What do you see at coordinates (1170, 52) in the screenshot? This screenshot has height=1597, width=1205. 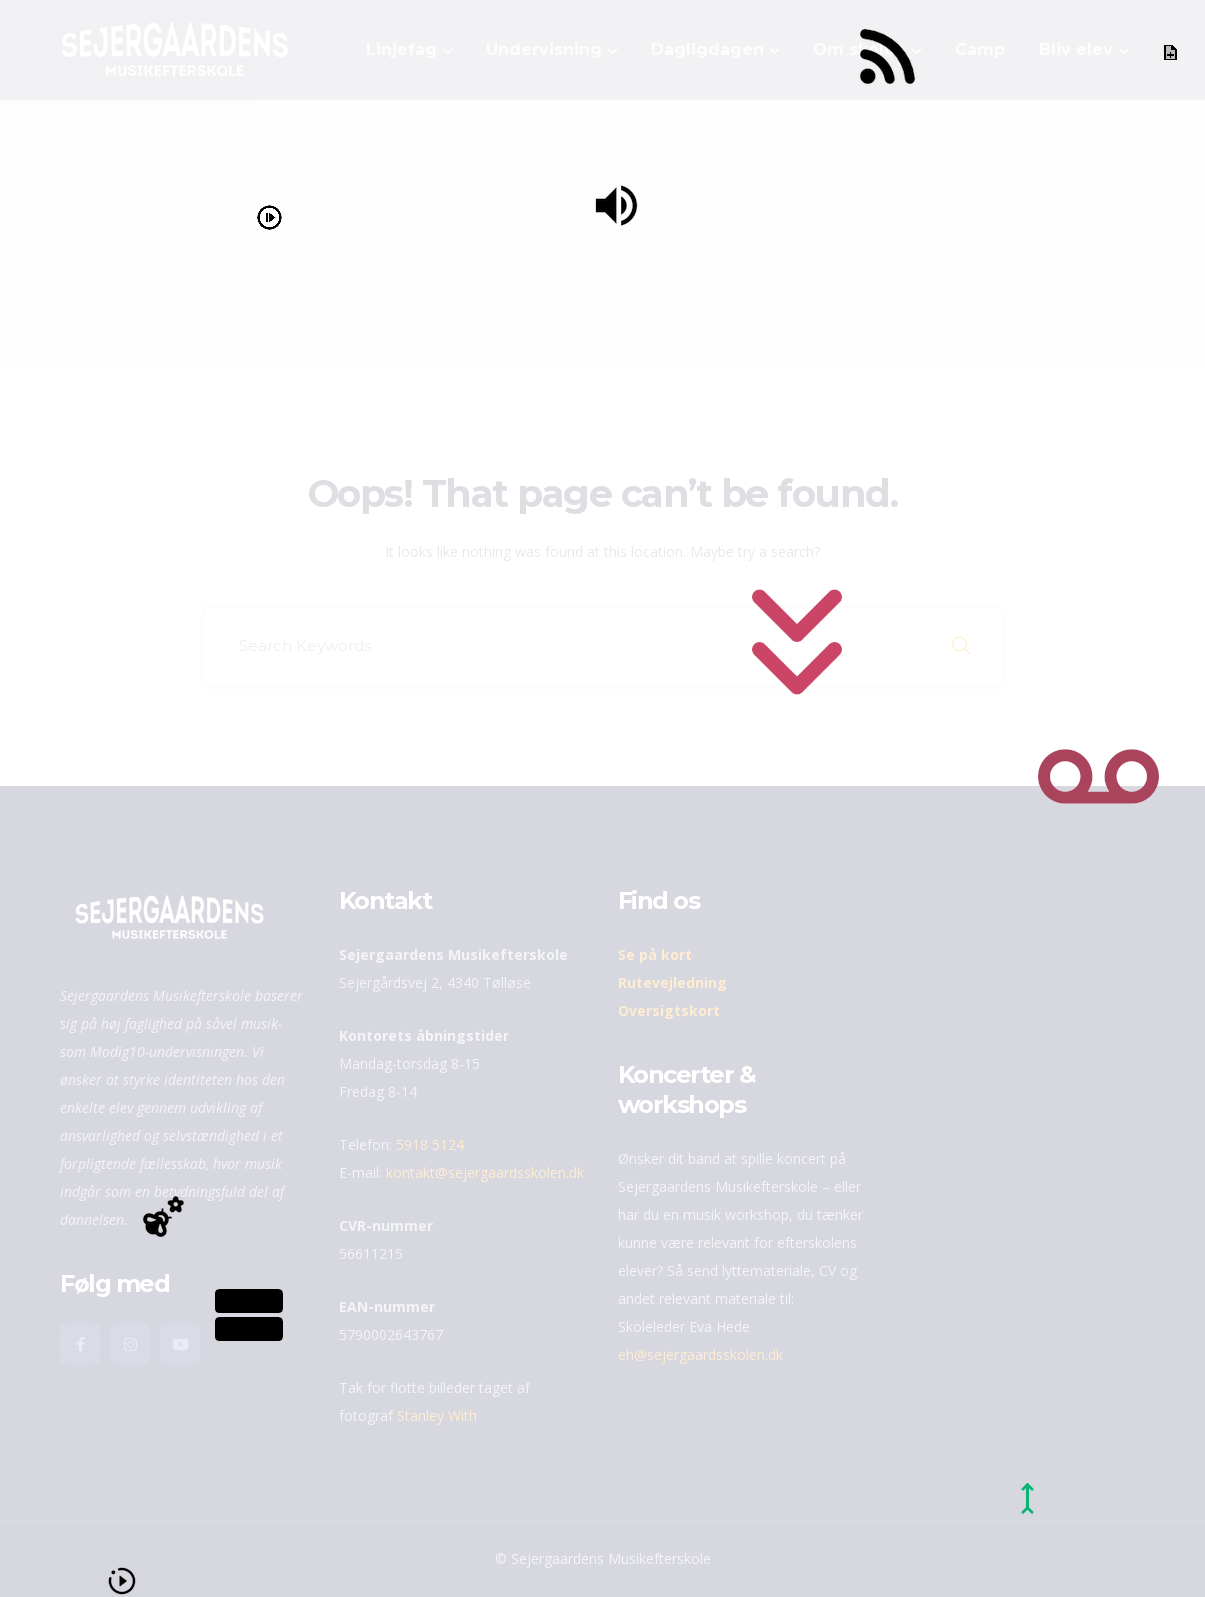 I see `create a new note or document` at bounding box center [1170, 52].